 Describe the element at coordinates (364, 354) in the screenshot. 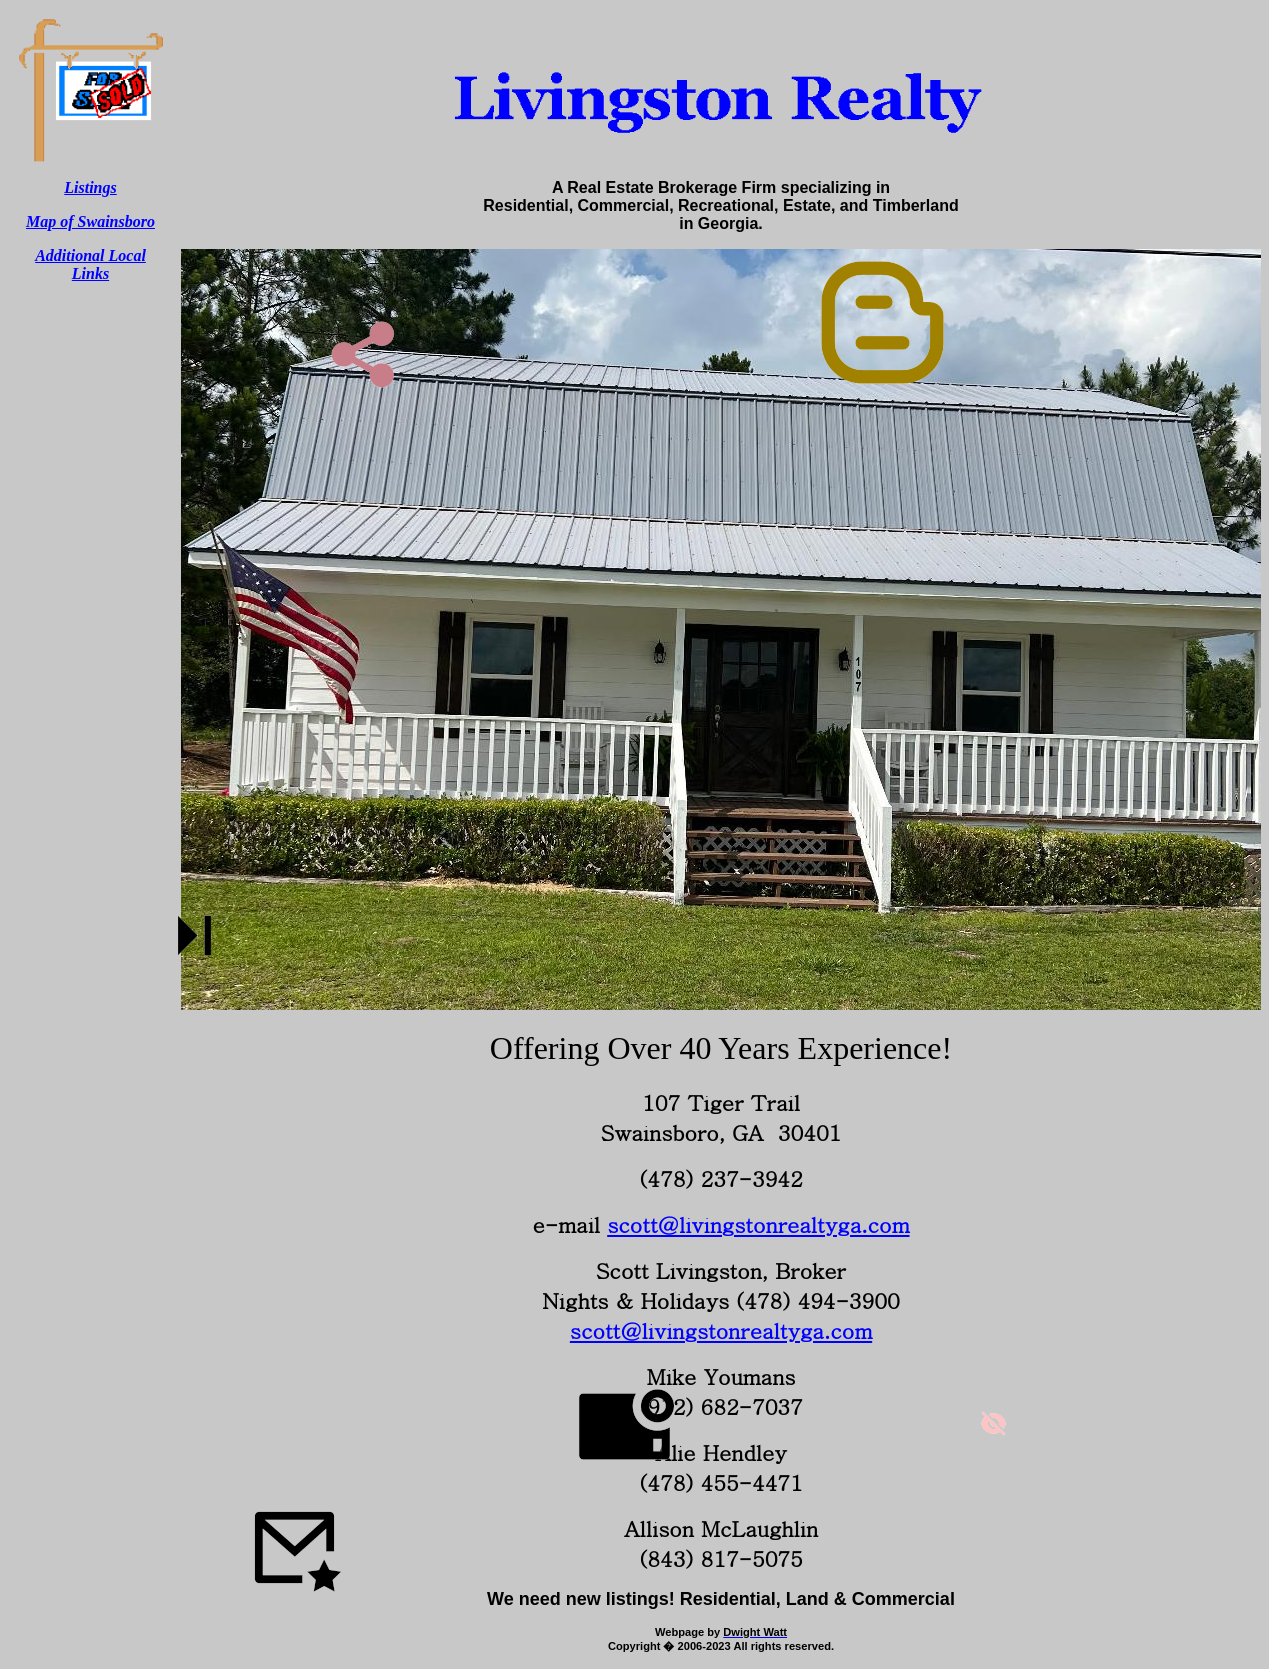

I see `share content with others` at that location.